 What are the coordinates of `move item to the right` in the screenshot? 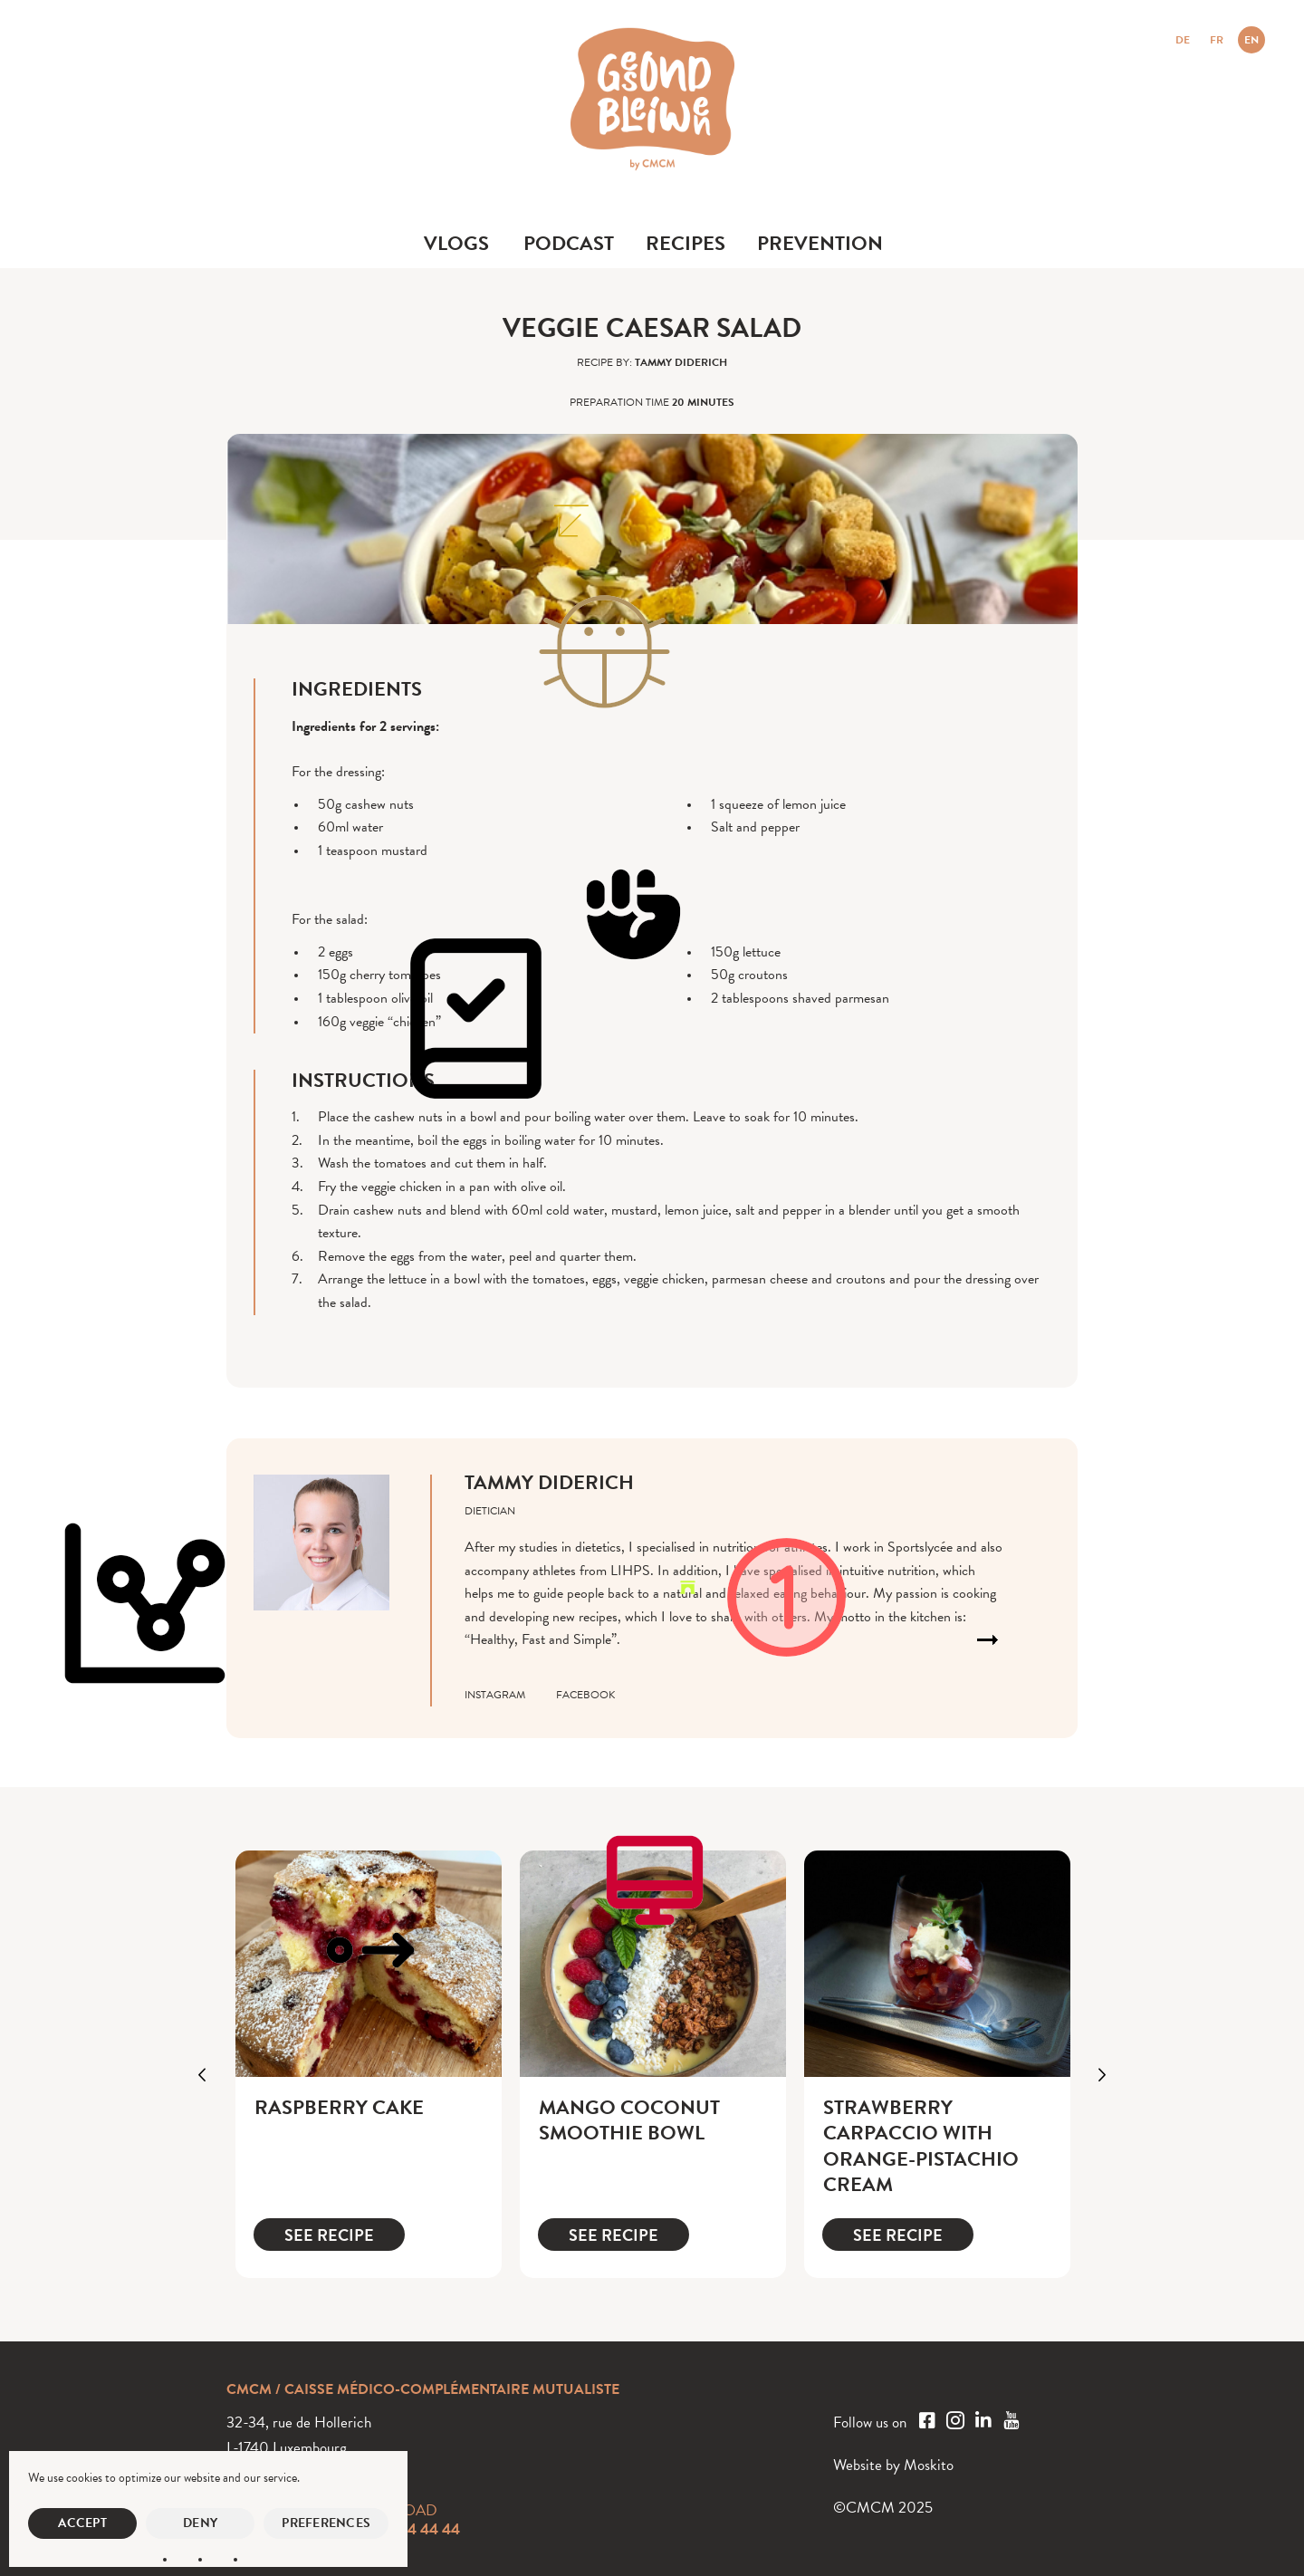 It's located at (370, 1950).